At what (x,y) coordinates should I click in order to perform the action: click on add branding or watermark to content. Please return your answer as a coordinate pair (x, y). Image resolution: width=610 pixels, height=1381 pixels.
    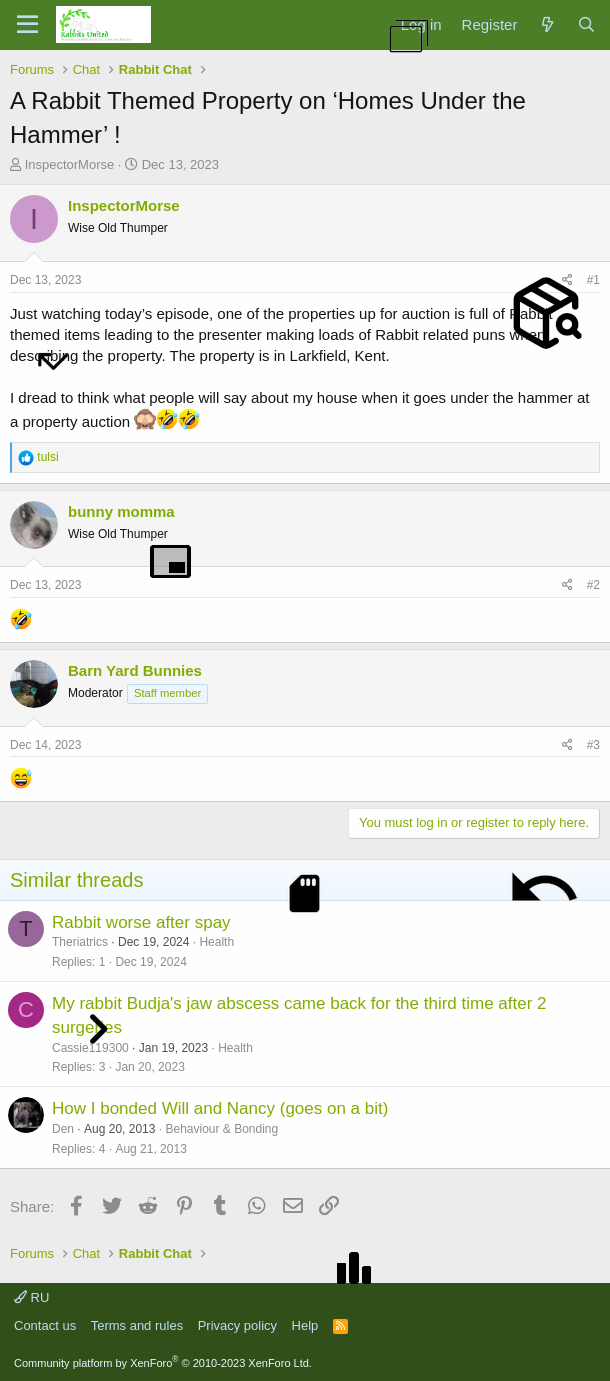
    Looking at the image, I should click on (170, 561).